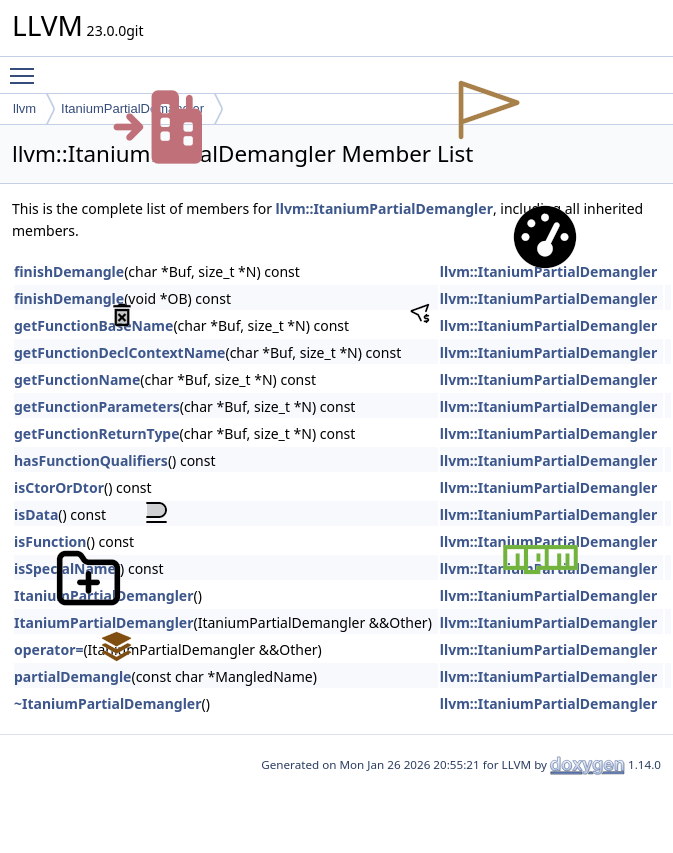  What do you see at coordinates (116, 646) in the screenshot?
I see `toggle layer visibility` at bounding box center [116, 646].